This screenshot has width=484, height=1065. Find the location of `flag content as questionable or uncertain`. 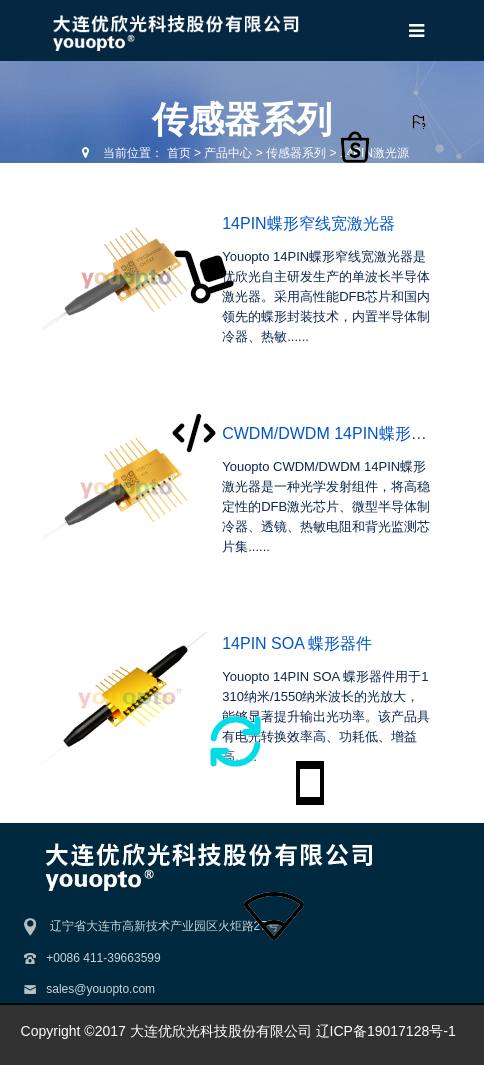

flag content as questionable or uncertain is located at coordinates (418, 121).